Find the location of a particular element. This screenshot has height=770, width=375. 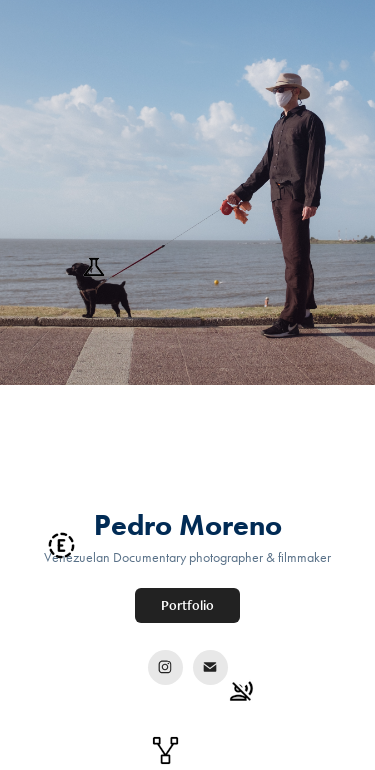

view parent classes or supertypes in code hierarchy is located at coordinates (166, 750).